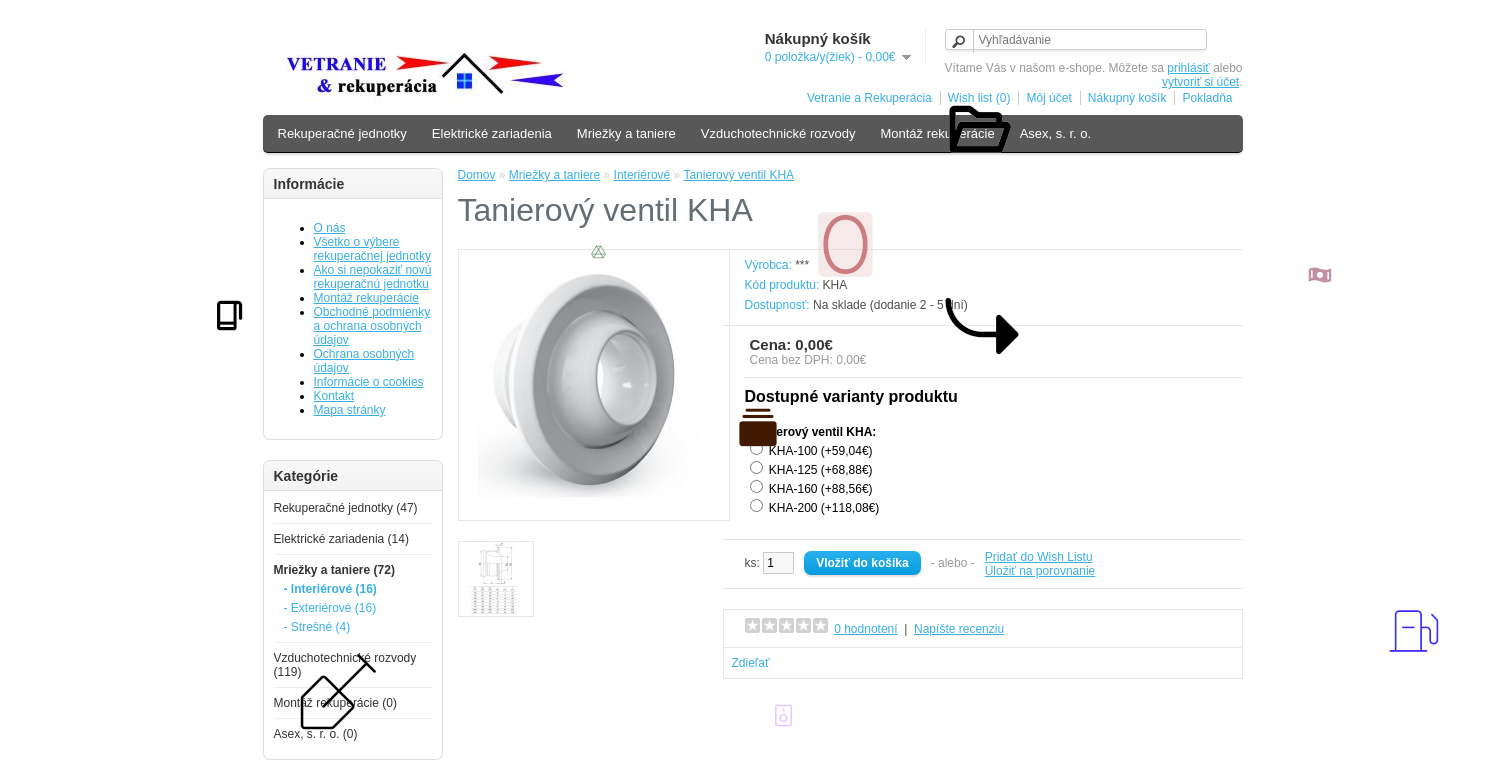  What do you see at coordinates (1412, 631) in the screenshot?
I see `find nearby gas stations` at bounding box center [1412, 631].